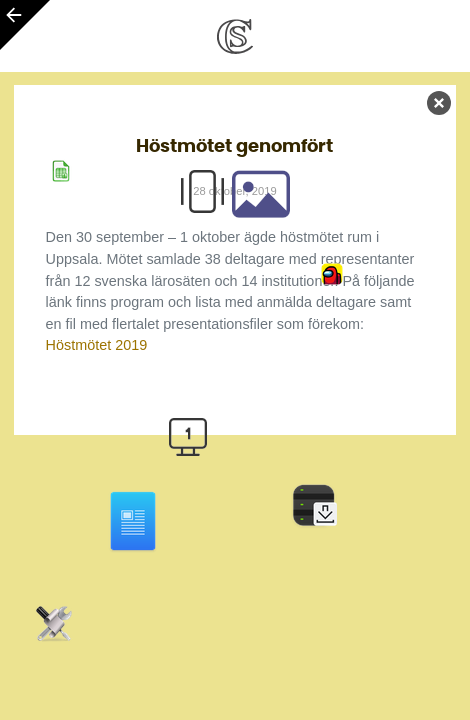 The height and width of the screenshot is (720, 470). I want to click on launch Among Us game, so click(332, 274).